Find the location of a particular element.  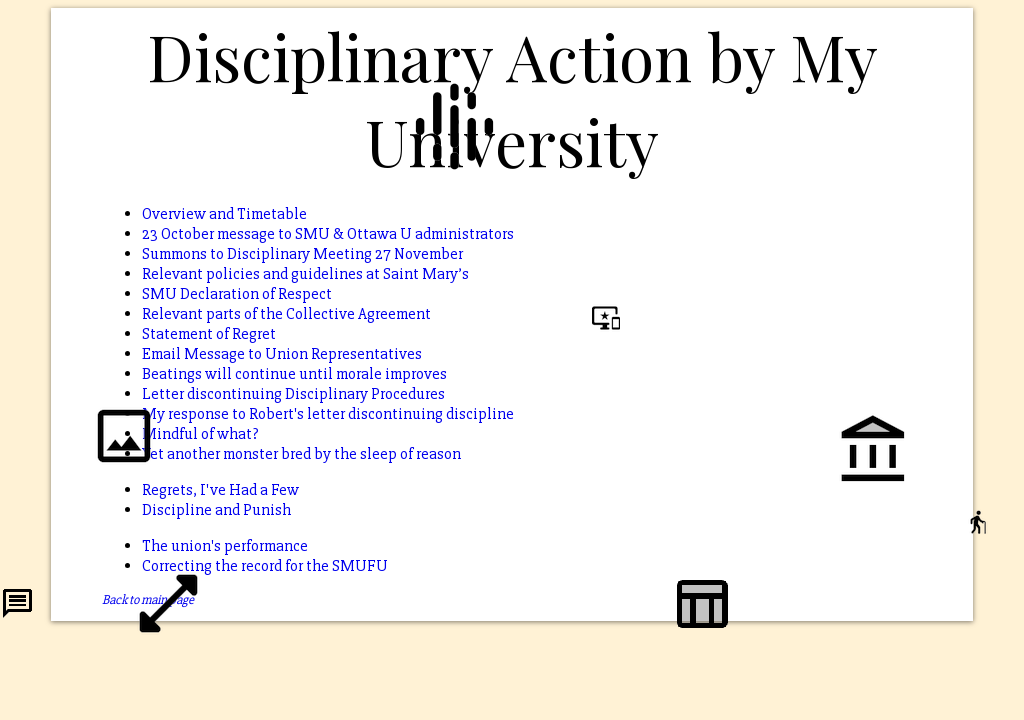

accessibility options for elderly users is located at coordinates (977, 522).